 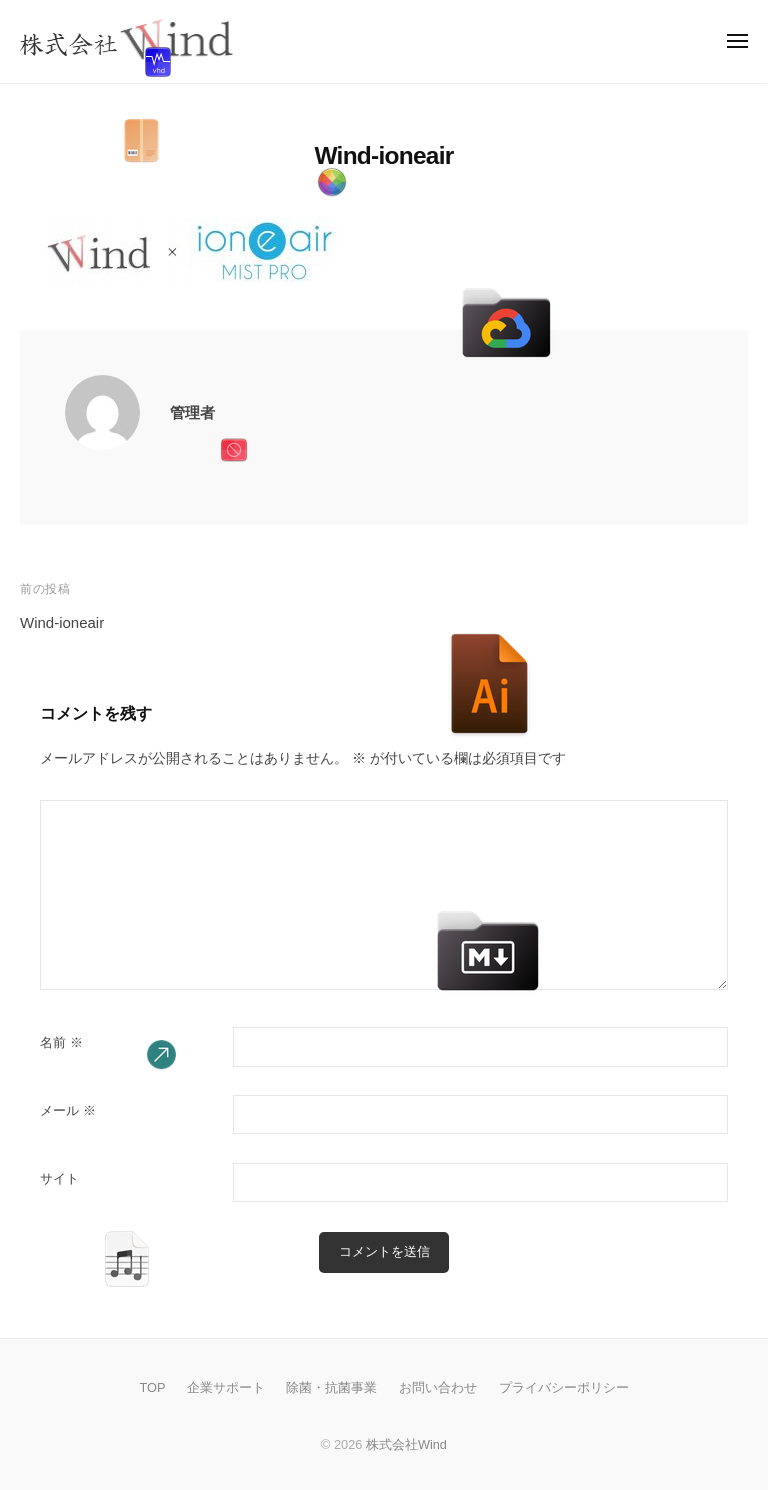 I want to click on open an Adobe Illustrator file, so click(x=489, y=683).